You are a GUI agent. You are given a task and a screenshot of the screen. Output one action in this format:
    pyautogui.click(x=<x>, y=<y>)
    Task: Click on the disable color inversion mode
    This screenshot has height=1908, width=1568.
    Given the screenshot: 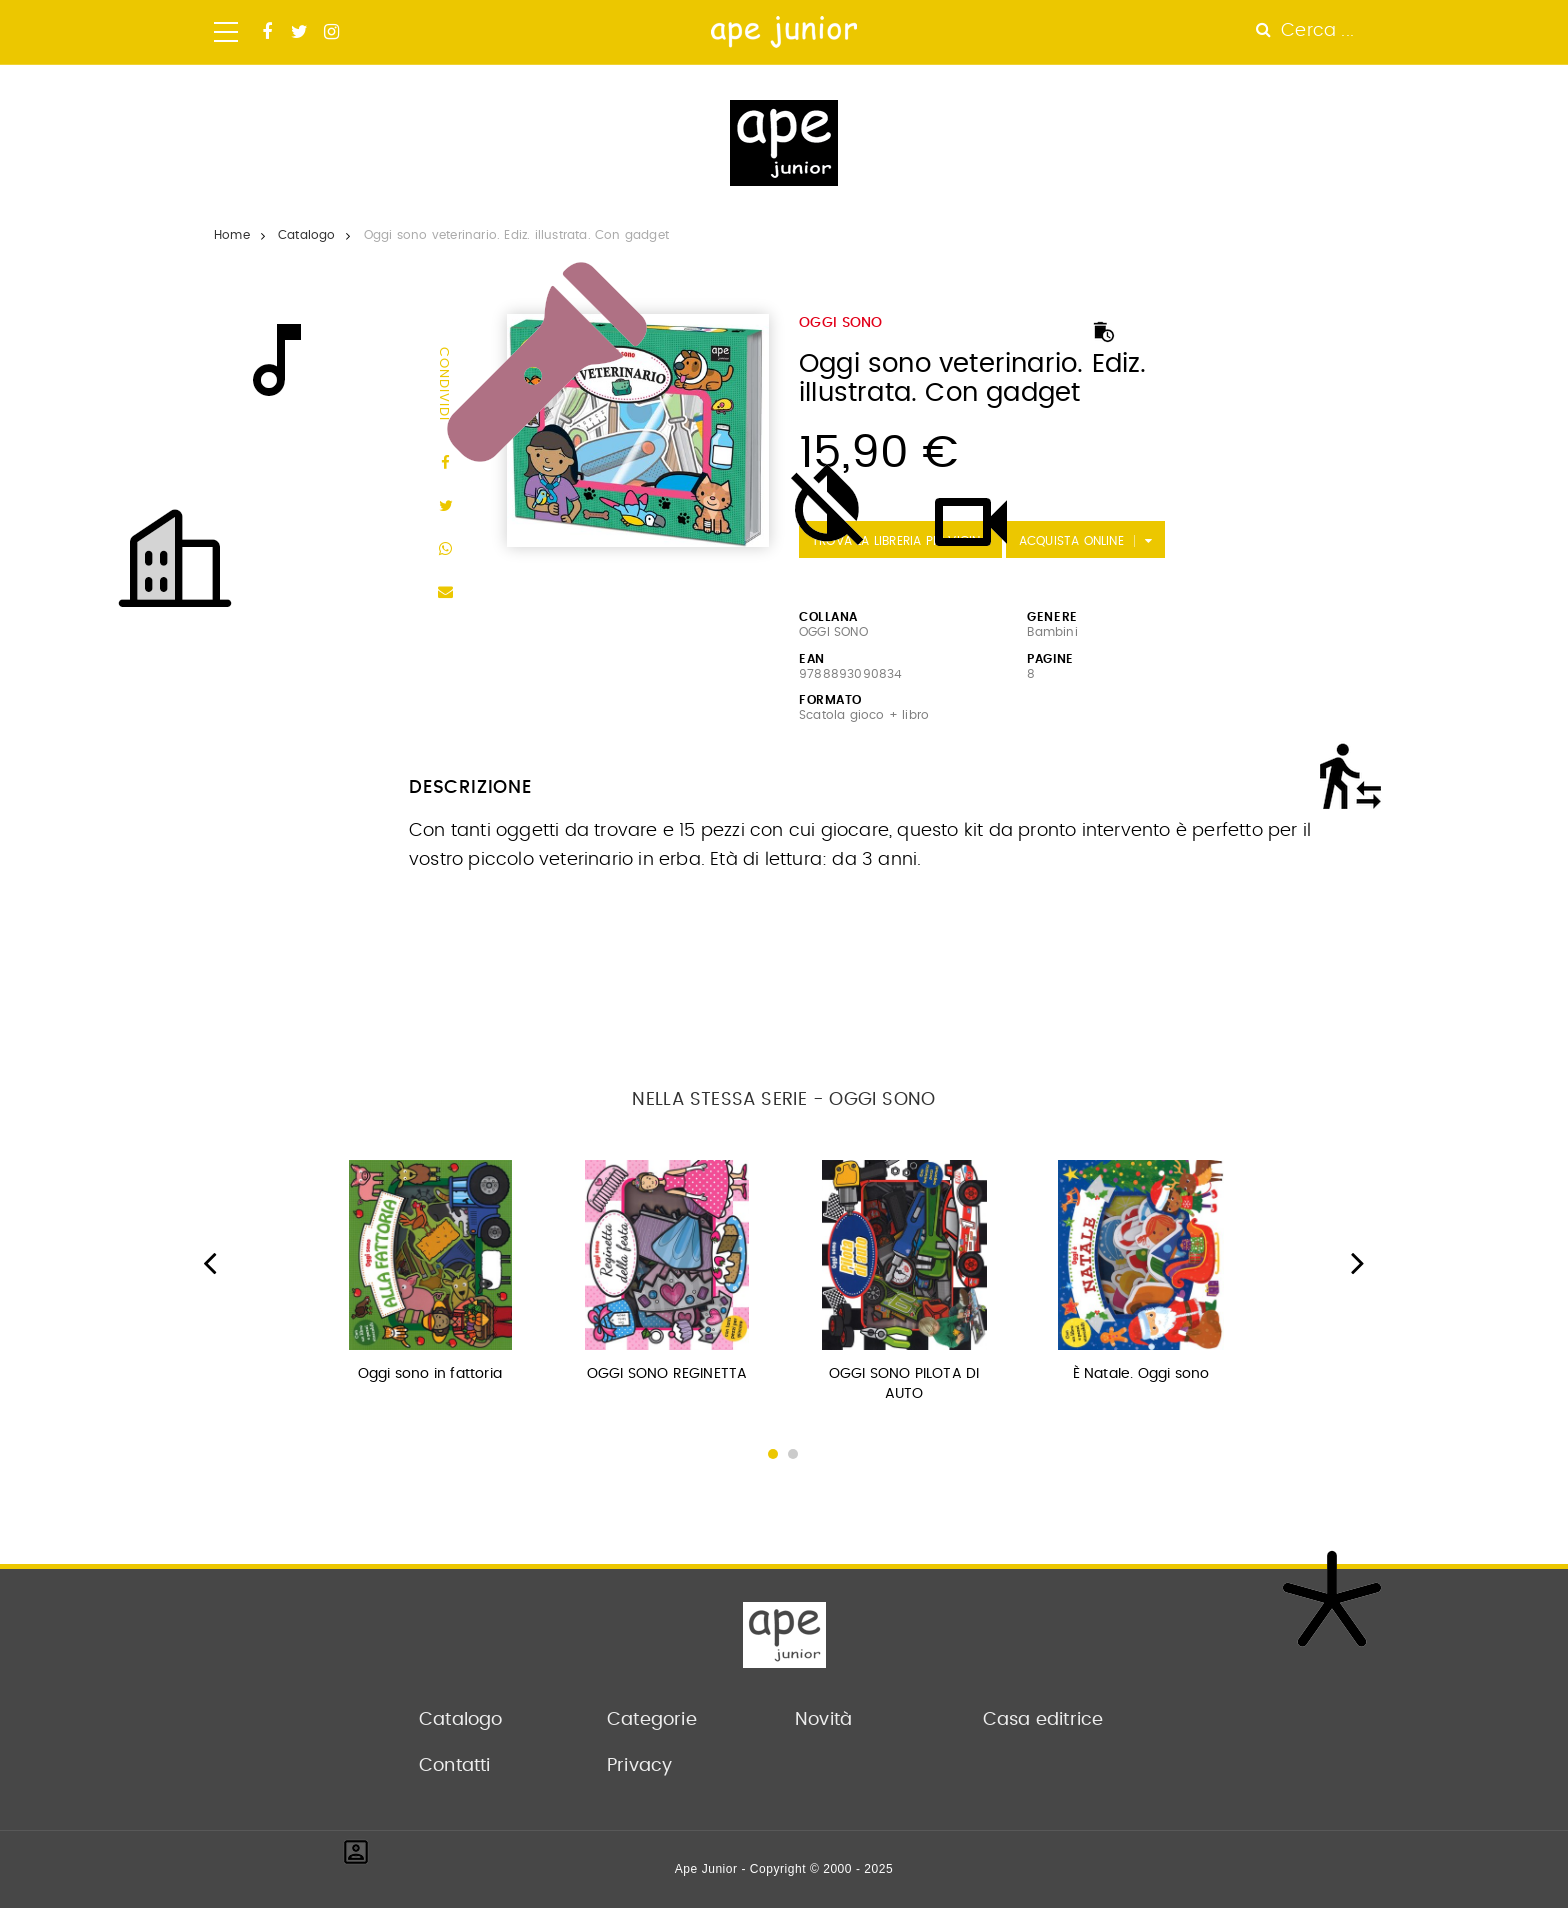 What is the action you would take?
    pyautogui.click(x=827, y=503)
    